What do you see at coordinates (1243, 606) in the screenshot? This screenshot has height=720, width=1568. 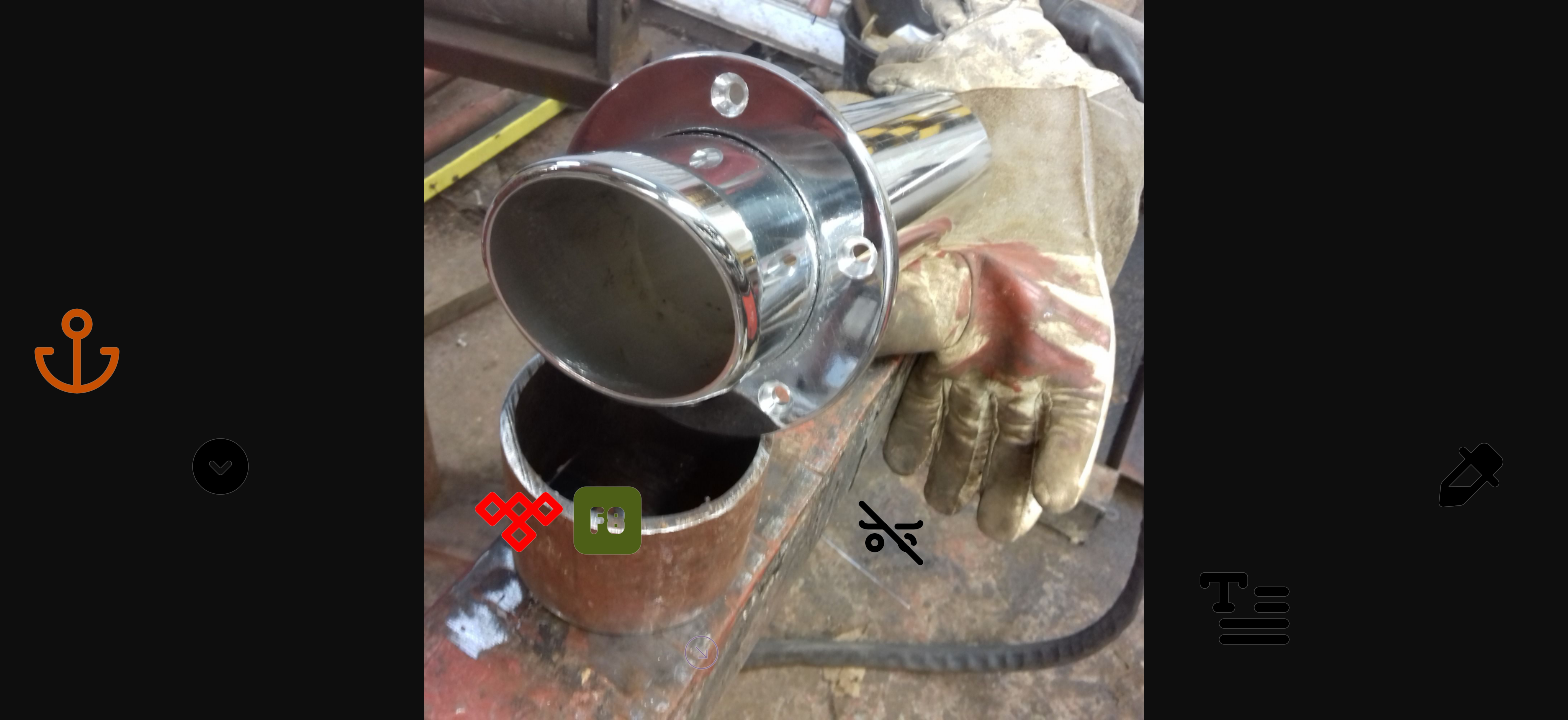 I see `view article in new york times format` at bounding box center [1243, 606].